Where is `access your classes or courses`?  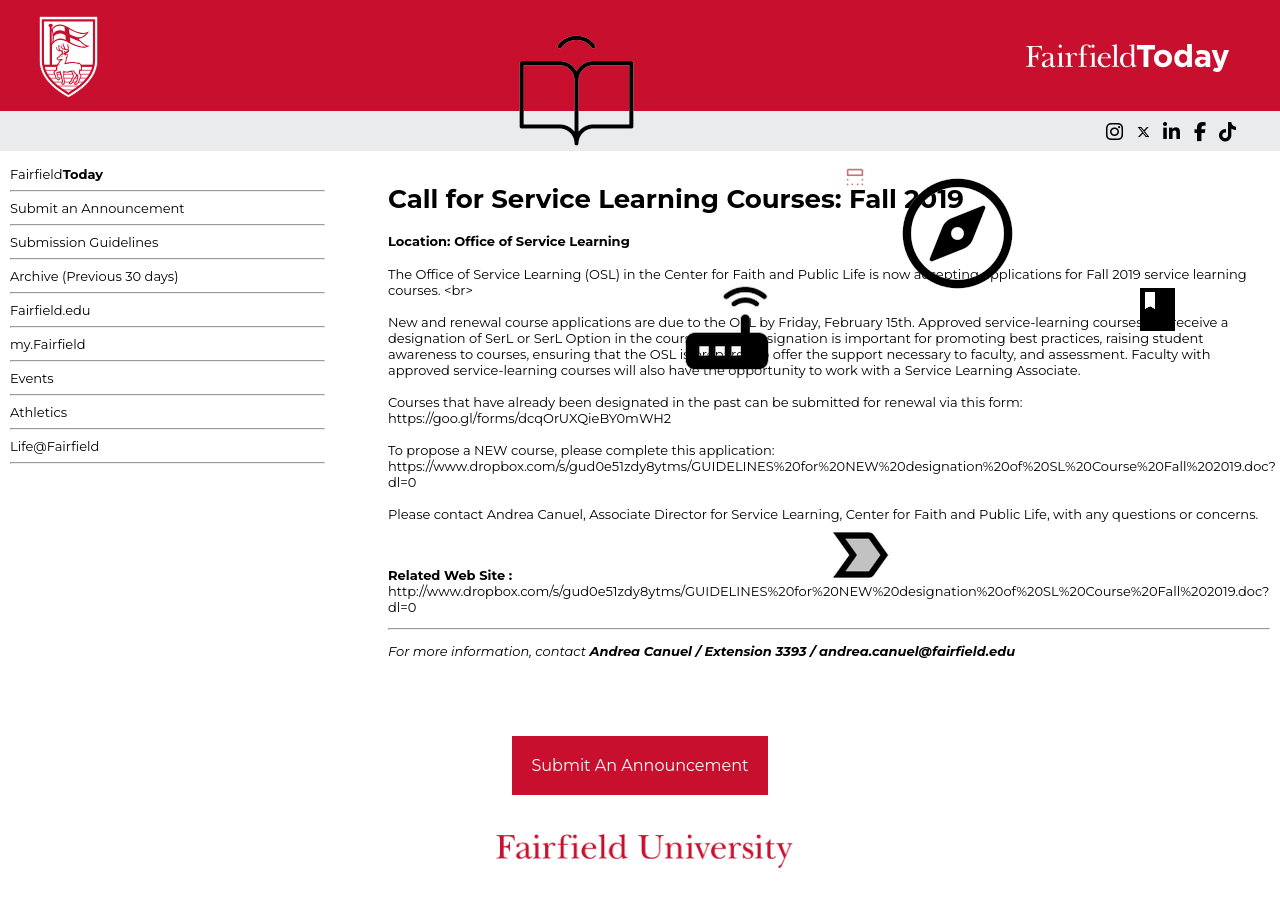 access your classes or courses is located at coordinates (1157, 309).